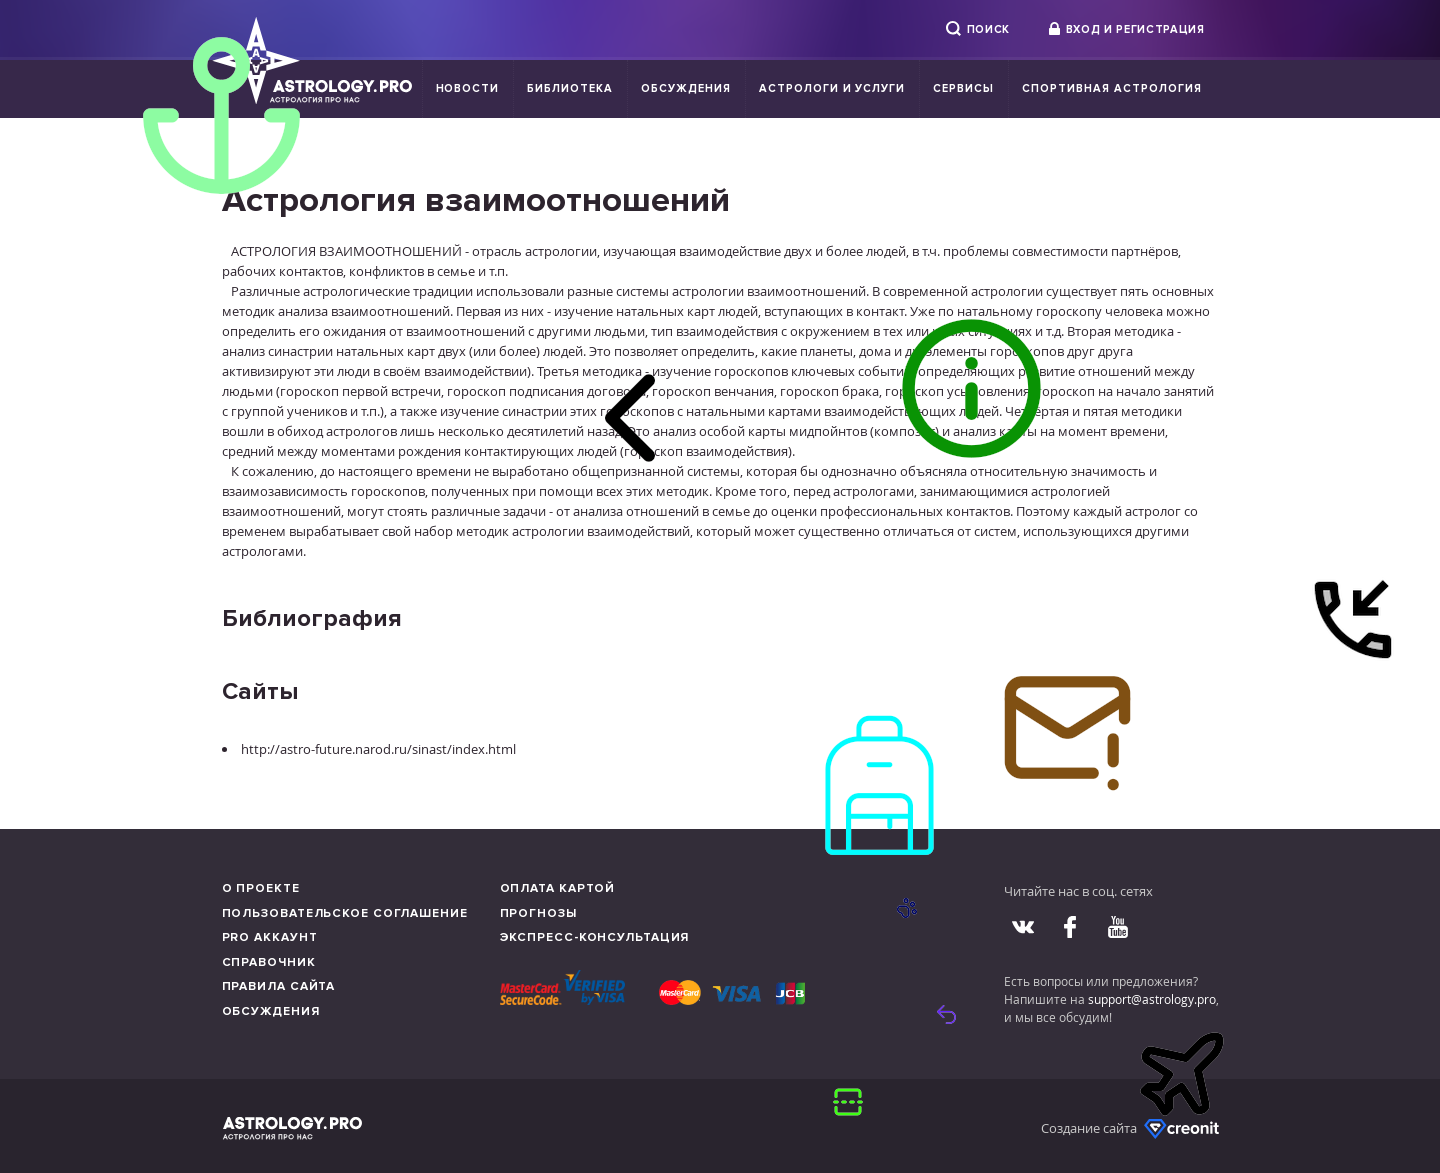 This screenshot has height=1173, width=1440. I want to click on access your inventory or storage, so click(879, 790).